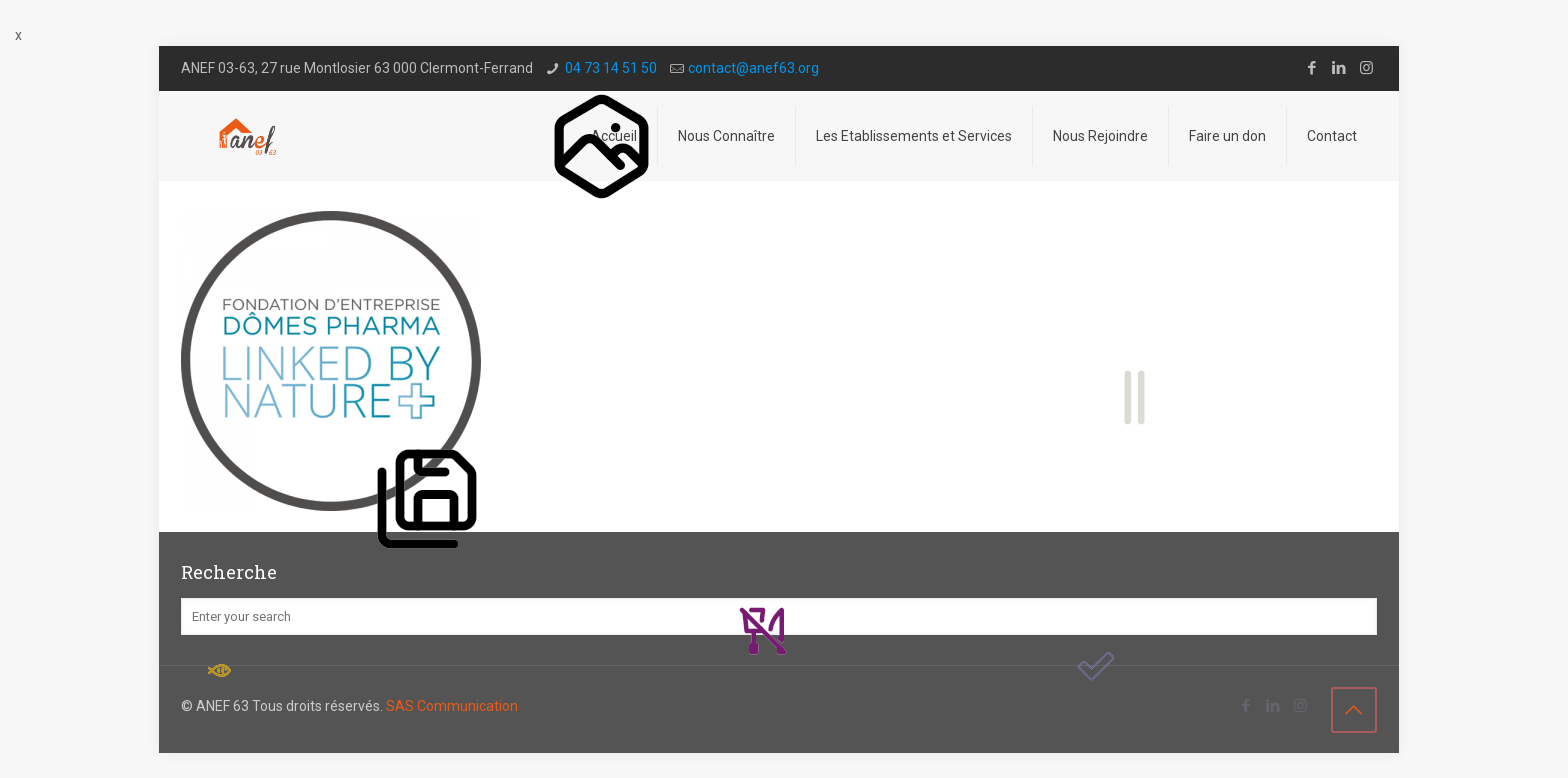 This screenshot has height=778, width=1568. I want to click on indicates a count of two items, so click(1134, 397).